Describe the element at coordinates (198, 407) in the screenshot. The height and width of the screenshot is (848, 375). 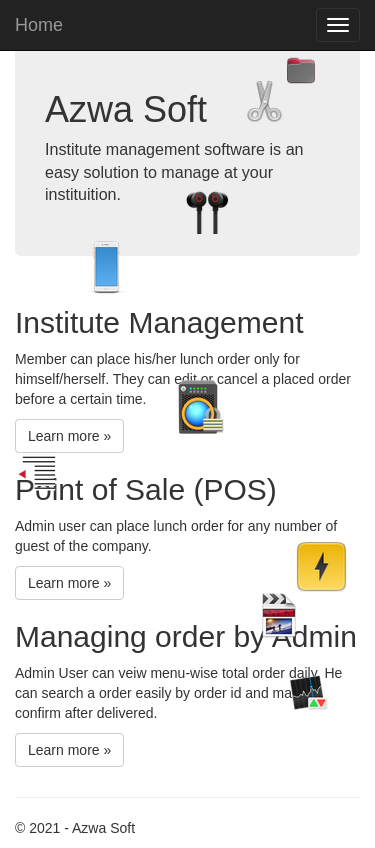
I see `indicates a locked non-RAID drive or volume` at that location.